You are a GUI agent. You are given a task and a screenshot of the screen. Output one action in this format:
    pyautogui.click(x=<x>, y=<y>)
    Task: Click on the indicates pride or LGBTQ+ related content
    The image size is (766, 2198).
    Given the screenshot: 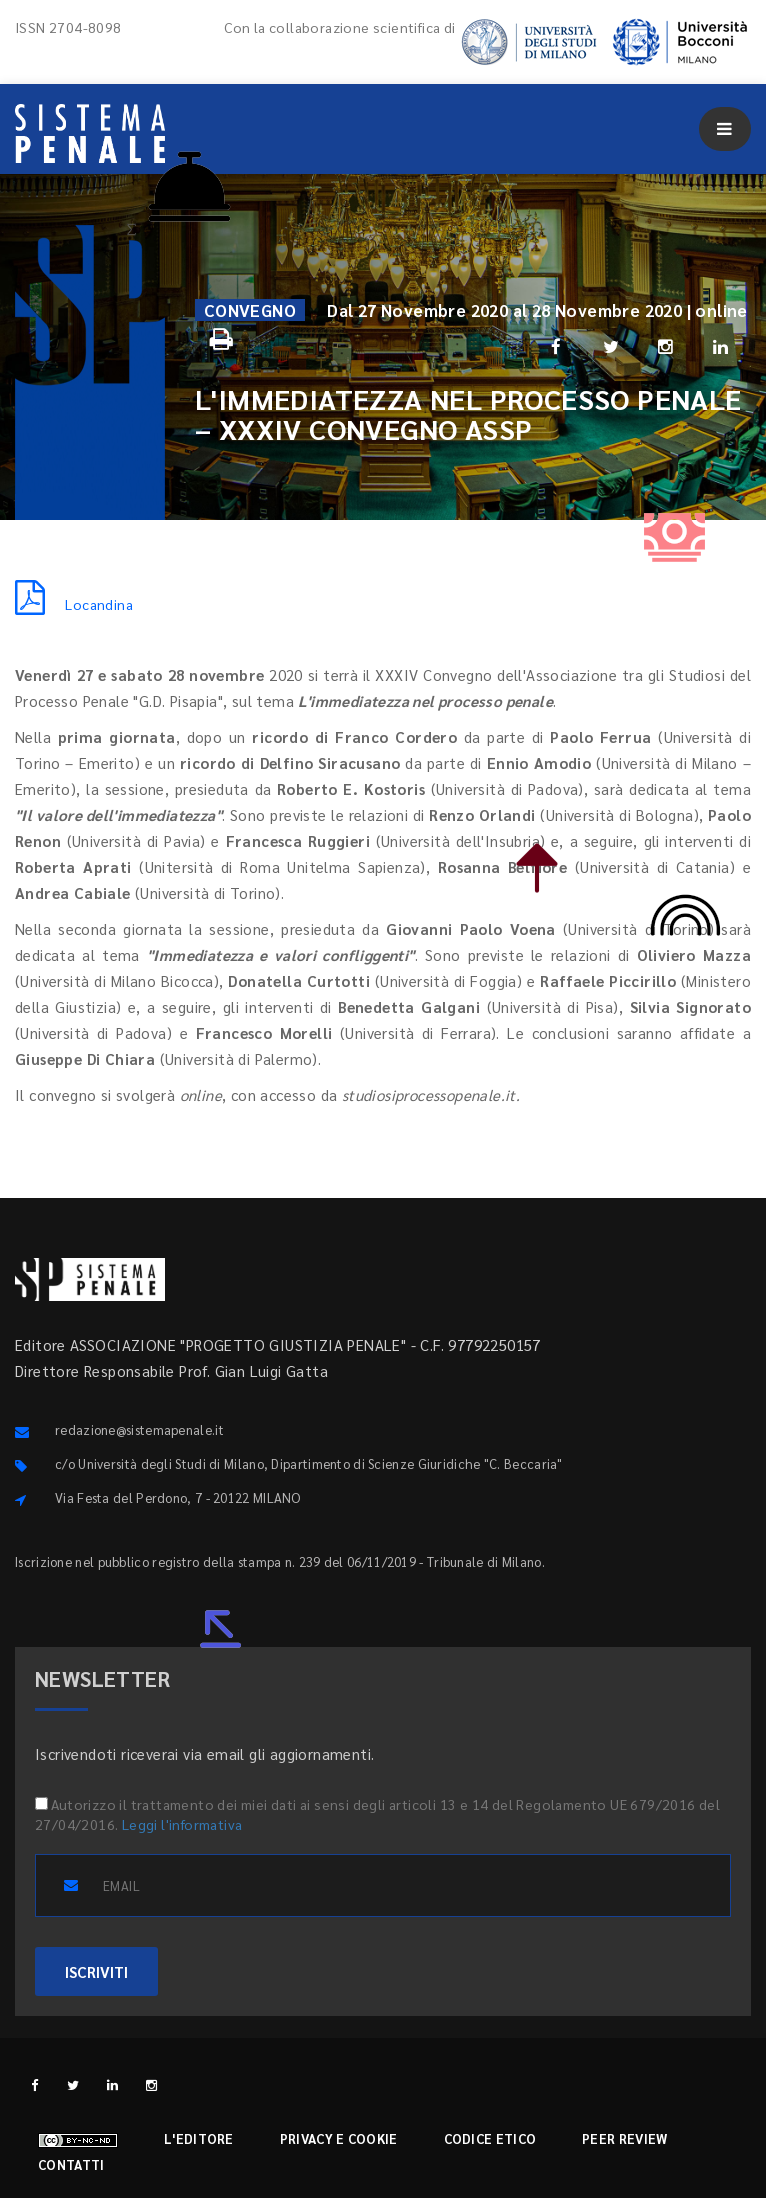 What is the action you would take?
    pyautogui.click(x=685, y=917)
    